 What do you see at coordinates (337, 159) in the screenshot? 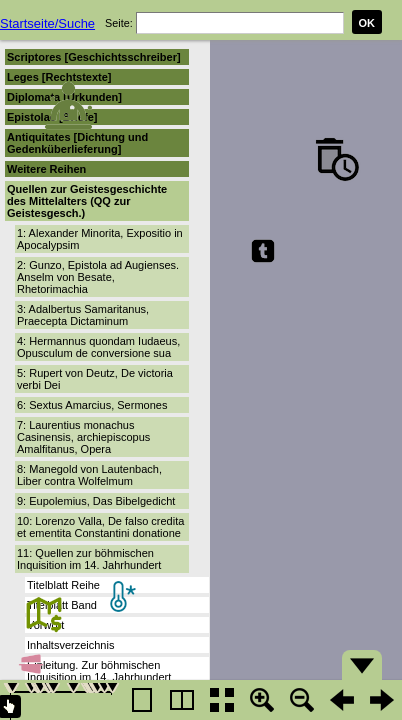
I see `enable auto-delete for temporary files` at bounding box center [337, 159].